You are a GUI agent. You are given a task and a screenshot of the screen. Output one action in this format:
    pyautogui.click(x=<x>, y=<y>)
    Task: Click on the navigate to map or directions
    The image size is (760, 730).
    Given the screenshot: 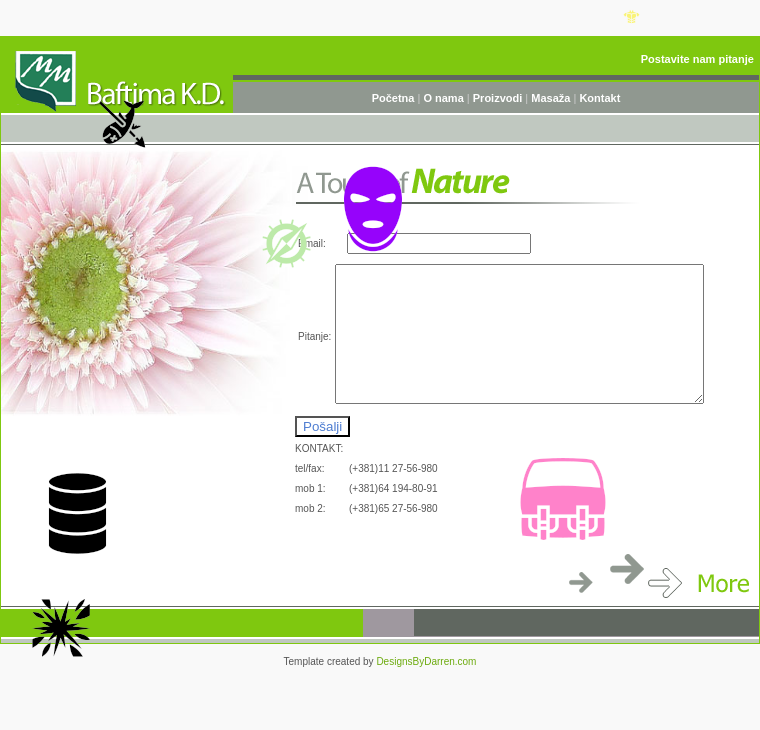 What is the action you would take?
    pyautogui.click(x=286, y=243)
    